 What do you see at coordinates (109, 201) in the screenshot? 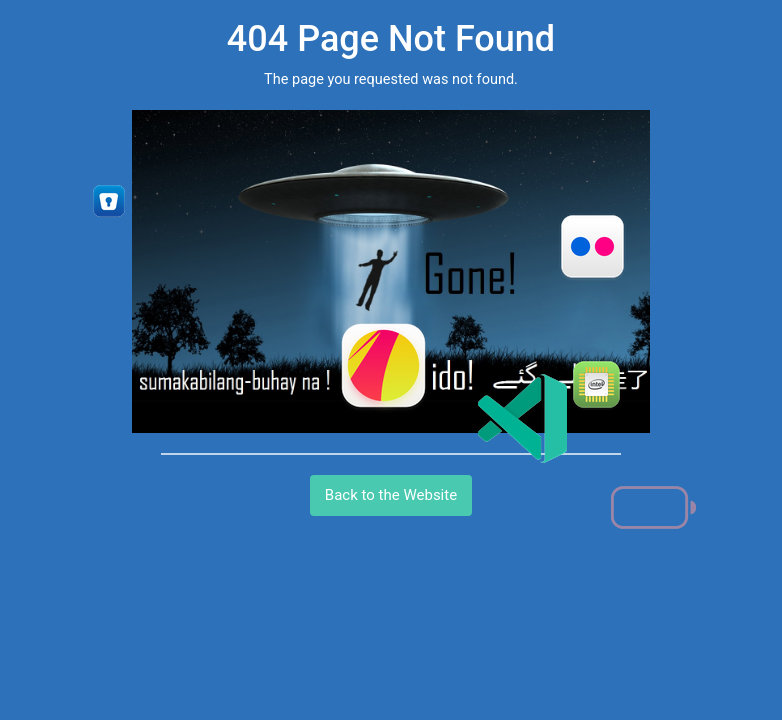
I see `open enpass password manager` at bounding box center [109, 201].